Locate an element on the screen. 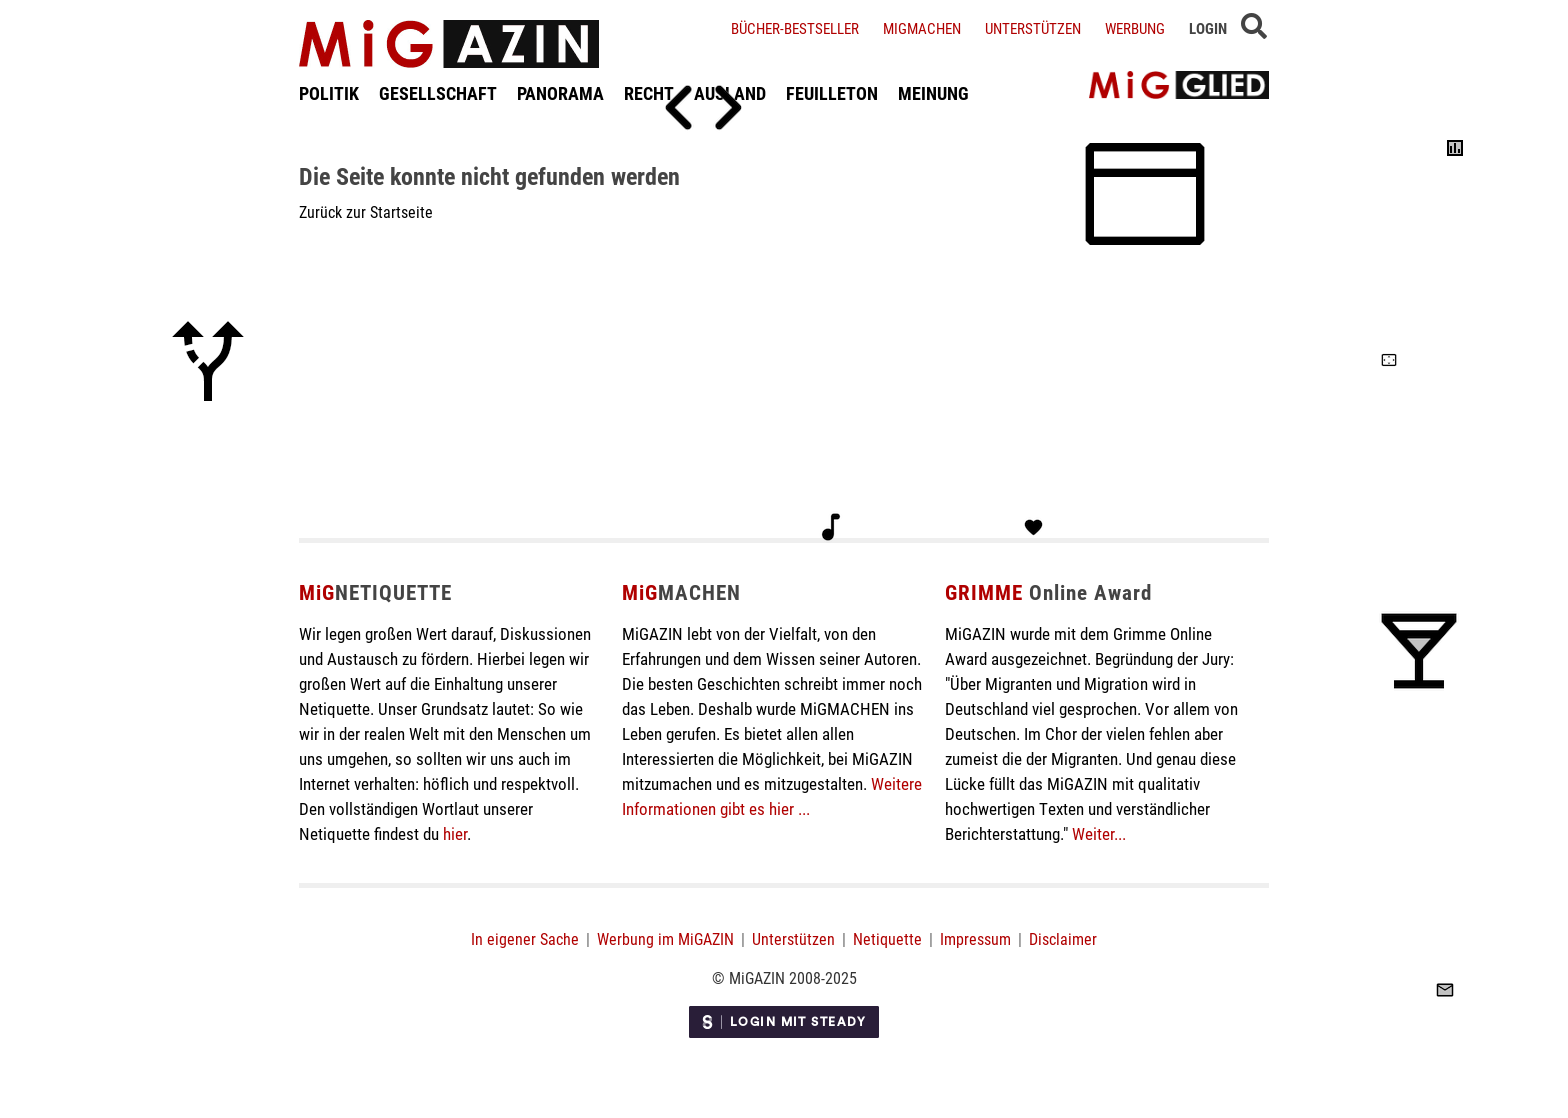 This screenshot has width=1568, height=1118. add to favorites is located at coordinates (1033, 527).